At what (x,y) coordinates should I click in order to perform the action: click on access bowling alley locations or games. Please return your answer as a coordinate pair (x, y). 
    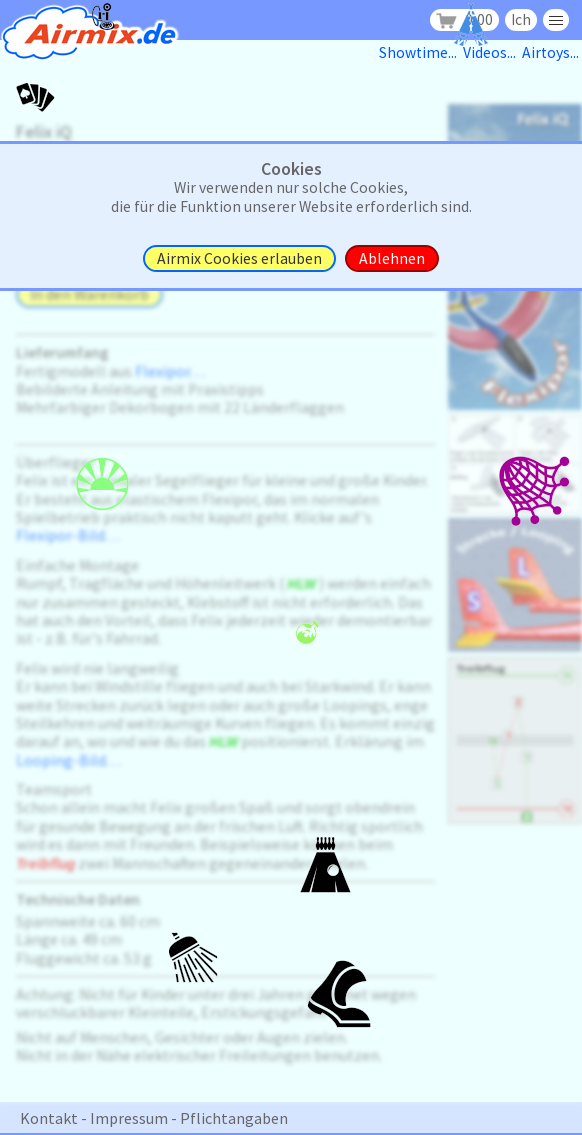
    Looking at the image, I should click on (325, 864).